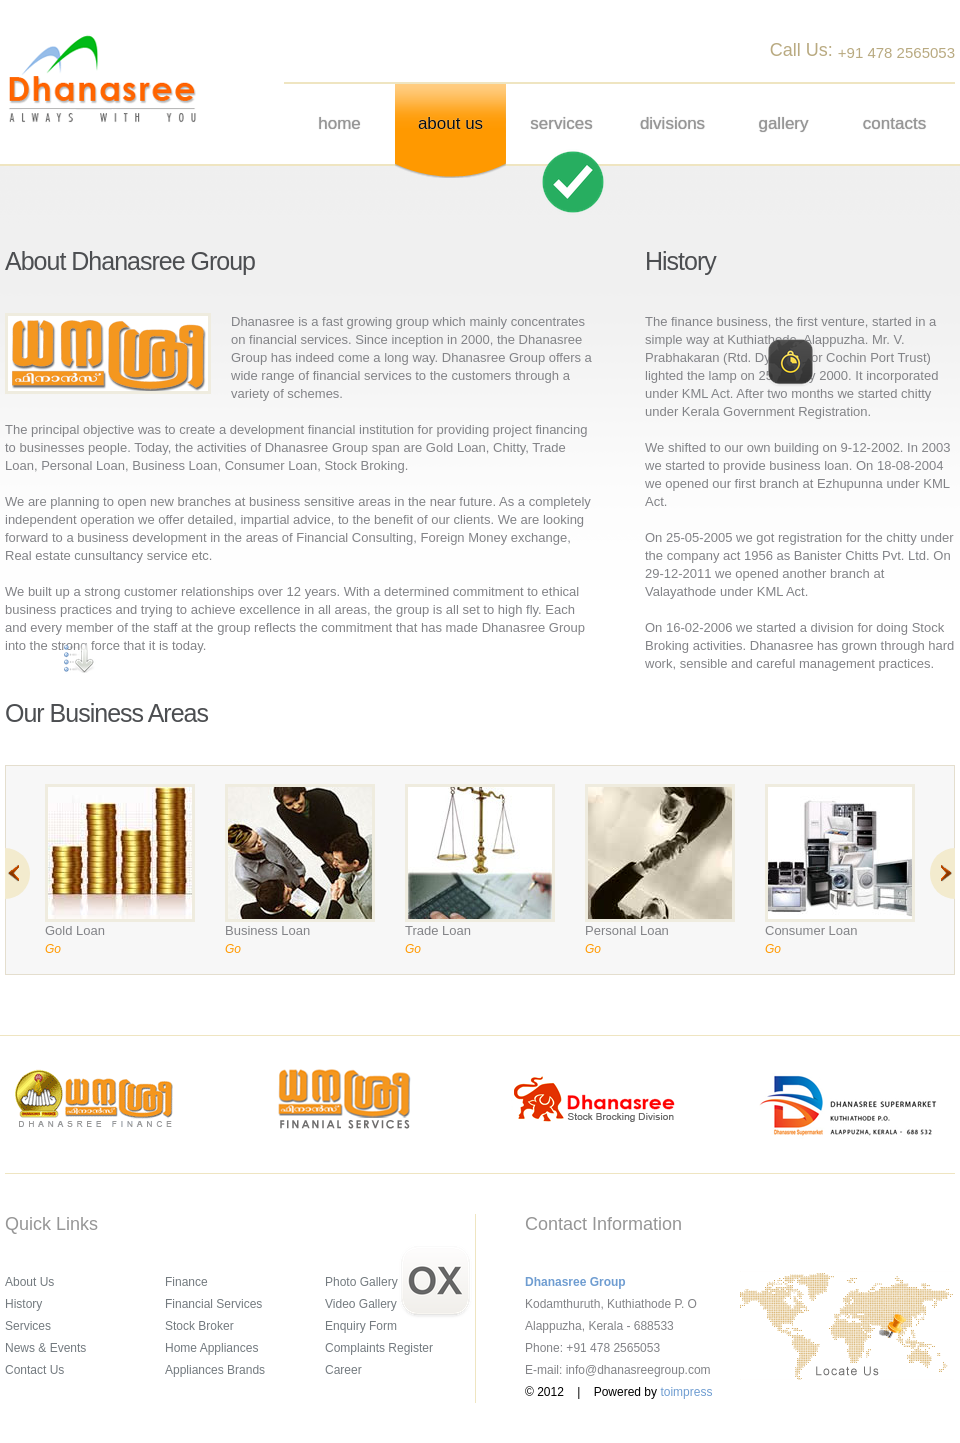 This screenshot has height=1443, width=960. Describe the element at coordinates (80, 659) in the screenshot. I see `sort items in ascending order` at that location.